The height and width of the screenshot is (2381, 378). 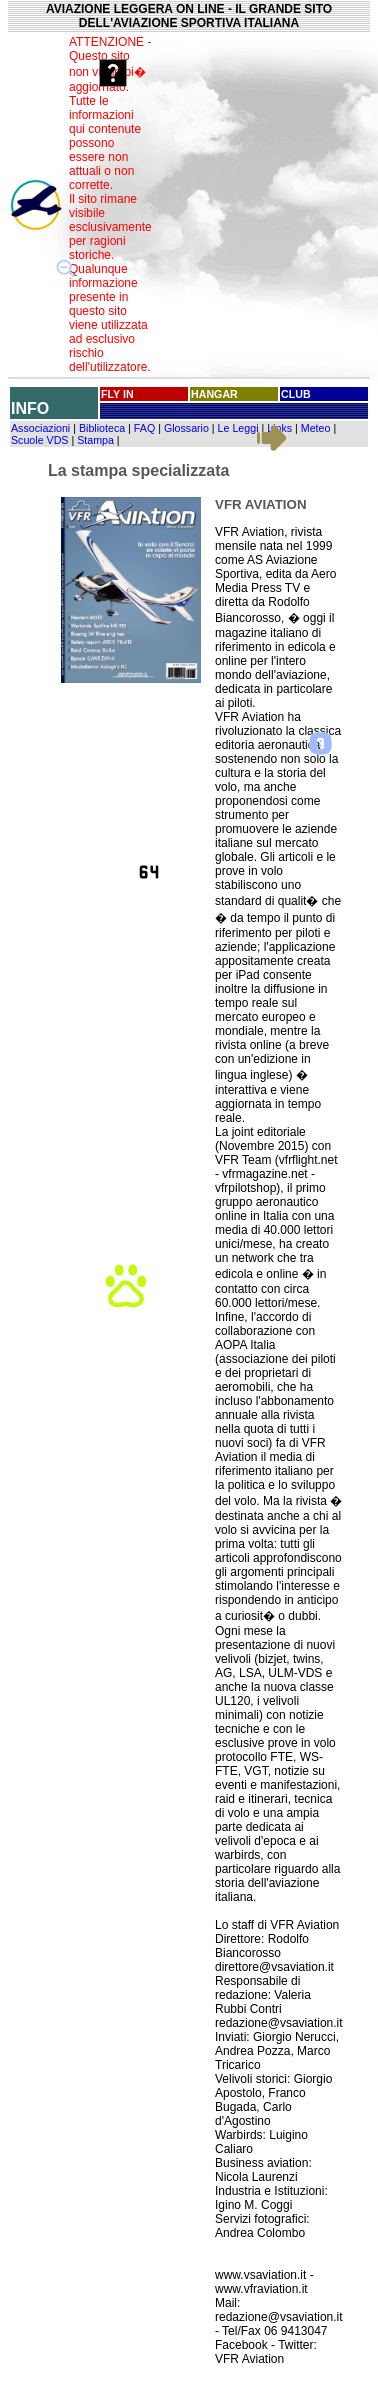 What do you see at coordinates (149, 872) in the screenshot?
I see `indicates a 64-bit system or application` at bounding box center [149, 872].